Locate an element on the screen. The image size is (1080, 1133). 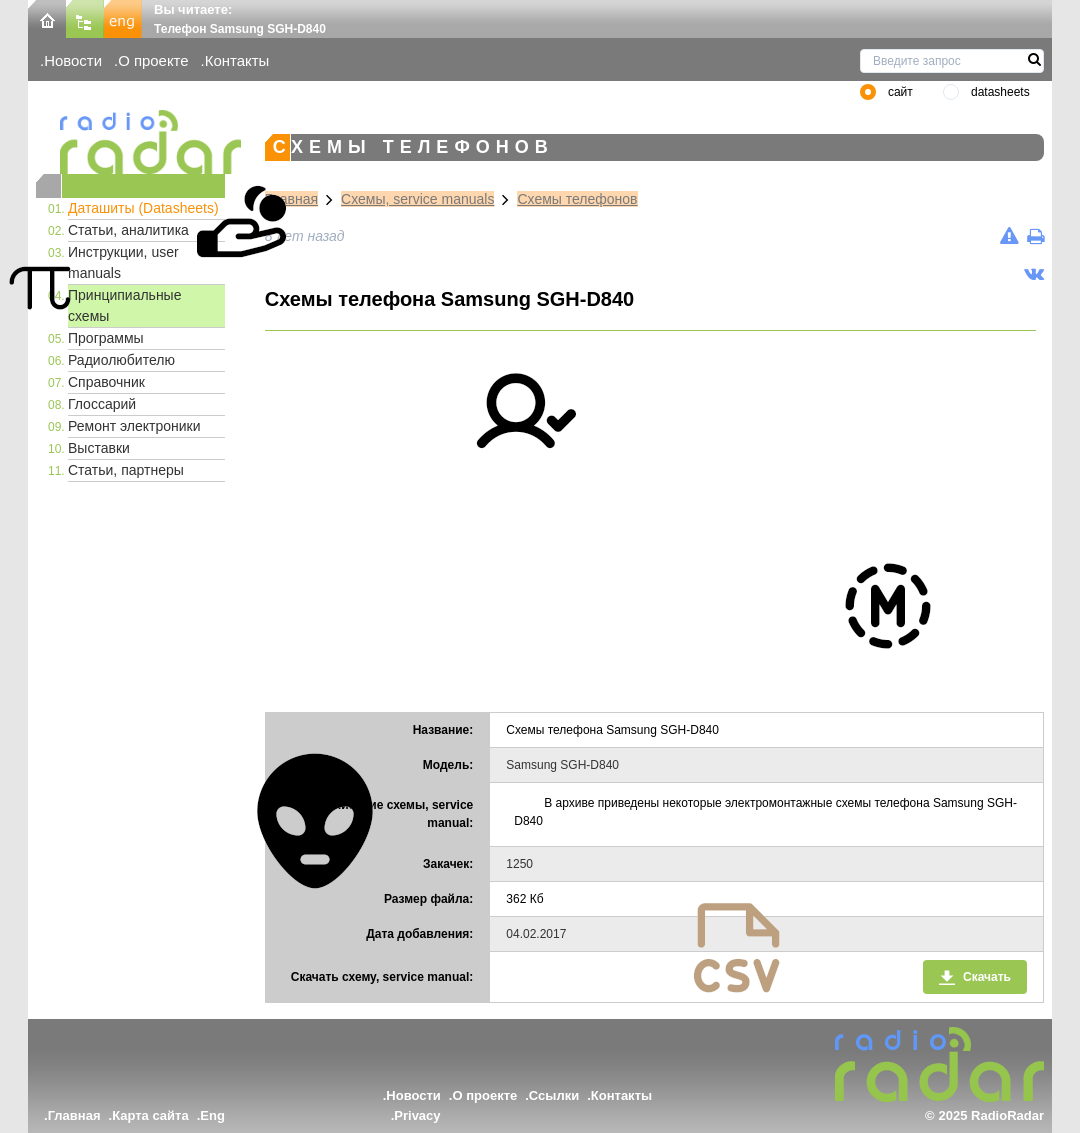
indicates extraterrestrial or sci-fi themed content is located at coordinates (315, 821).